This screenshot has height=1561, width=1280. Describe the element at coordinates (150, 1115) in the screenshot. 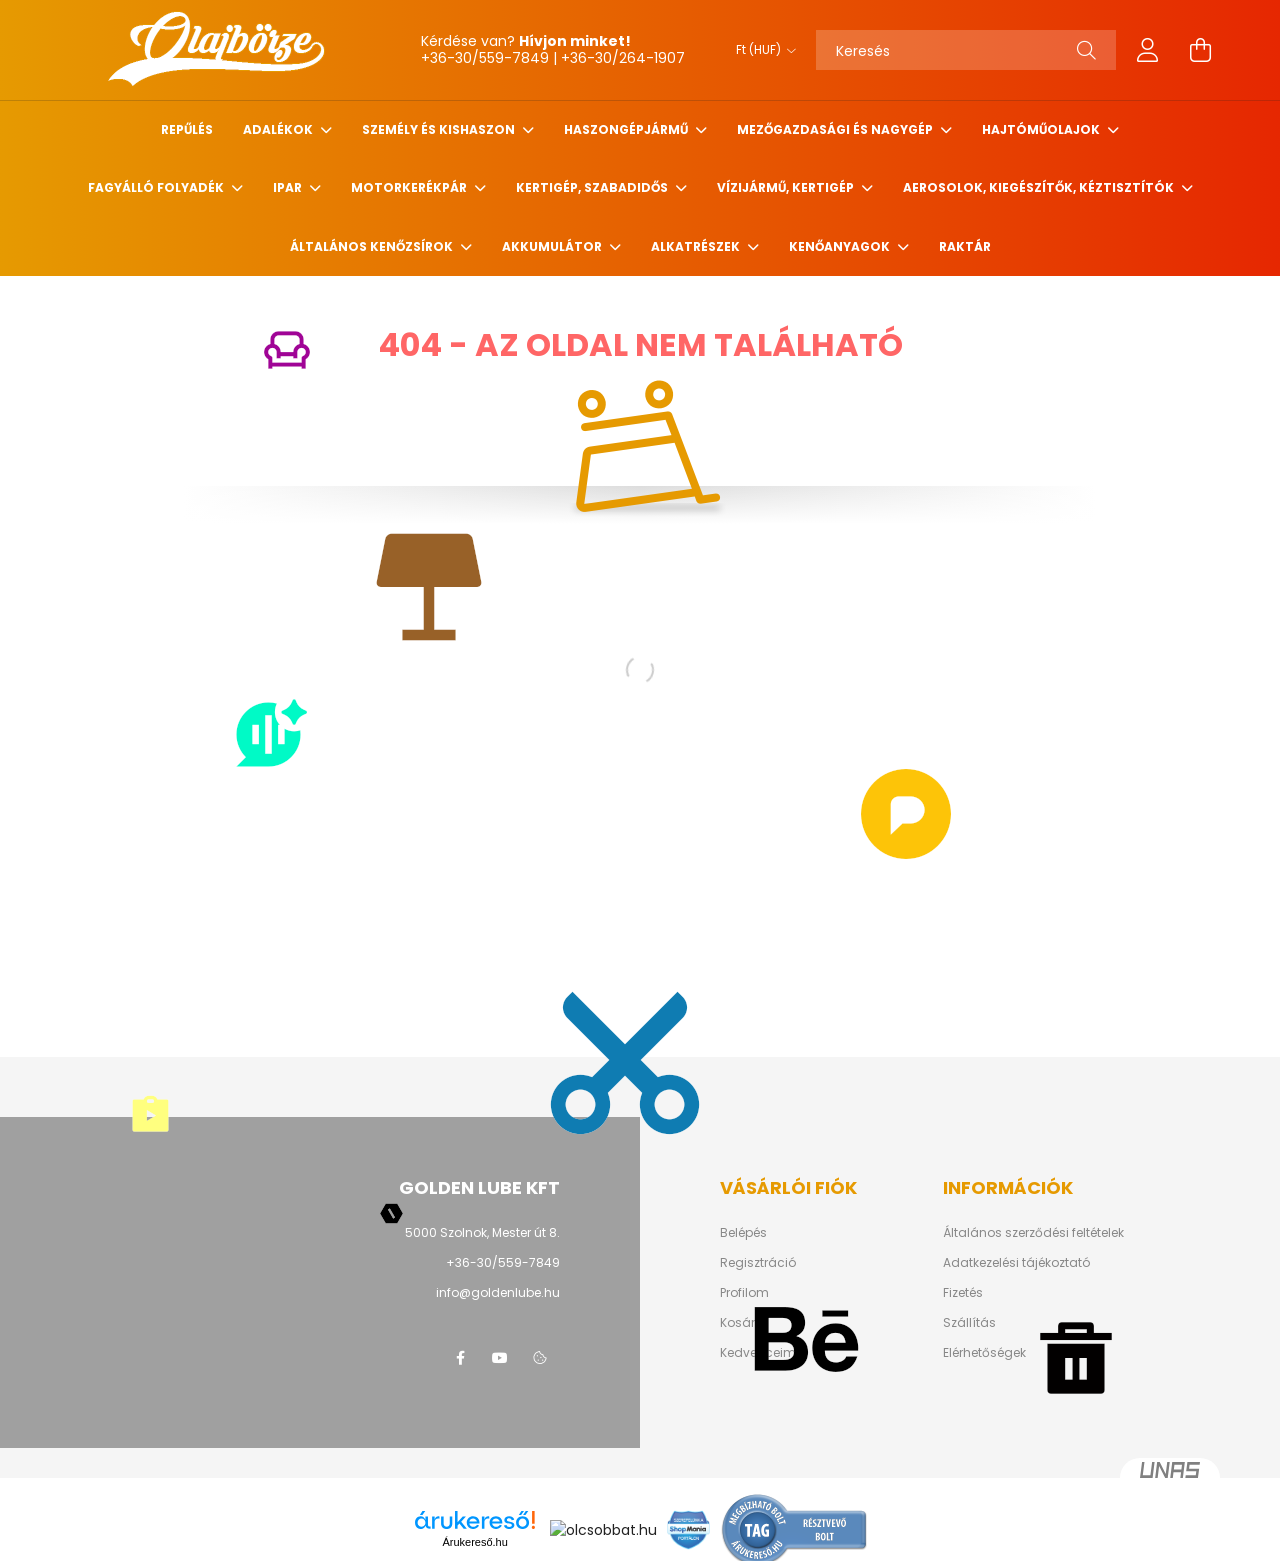

I see `start a presentation or slideshow` at that location.